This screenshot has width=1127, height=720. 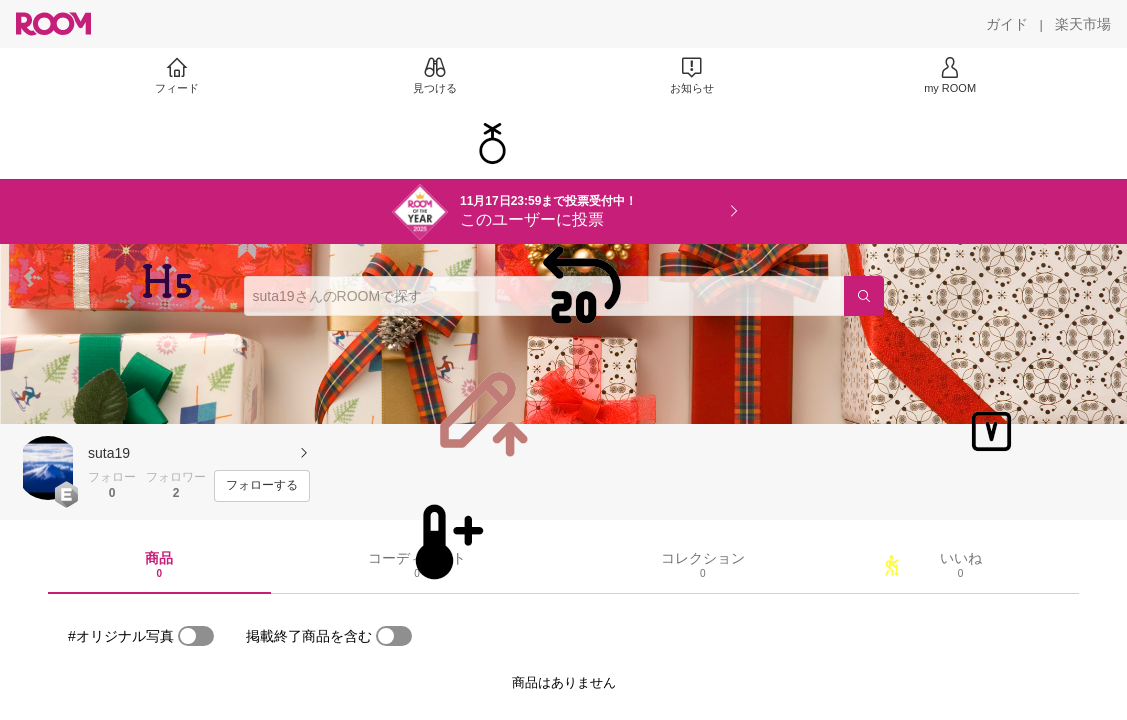 I want to click on upload or publish your edits, so click(x=479, y=408).